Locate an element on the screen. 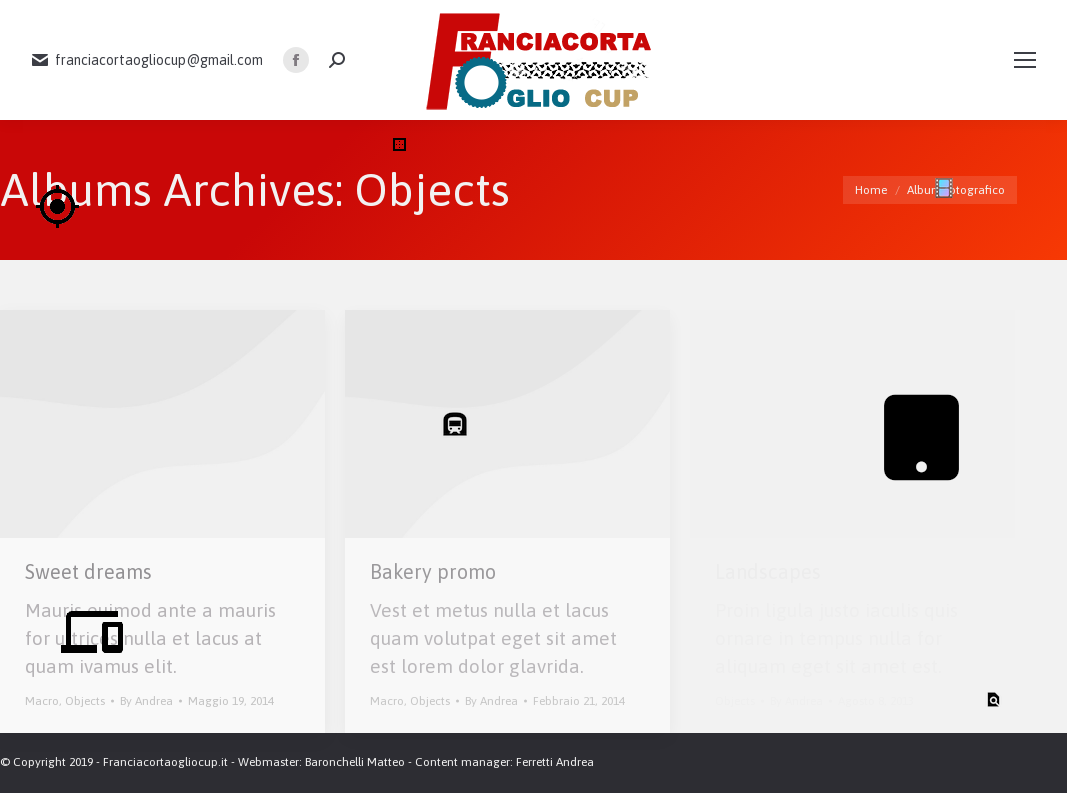 The height and width of the screenshot is (793, 1067). apply outer border to selected cells is located at coordinates (399, 144).